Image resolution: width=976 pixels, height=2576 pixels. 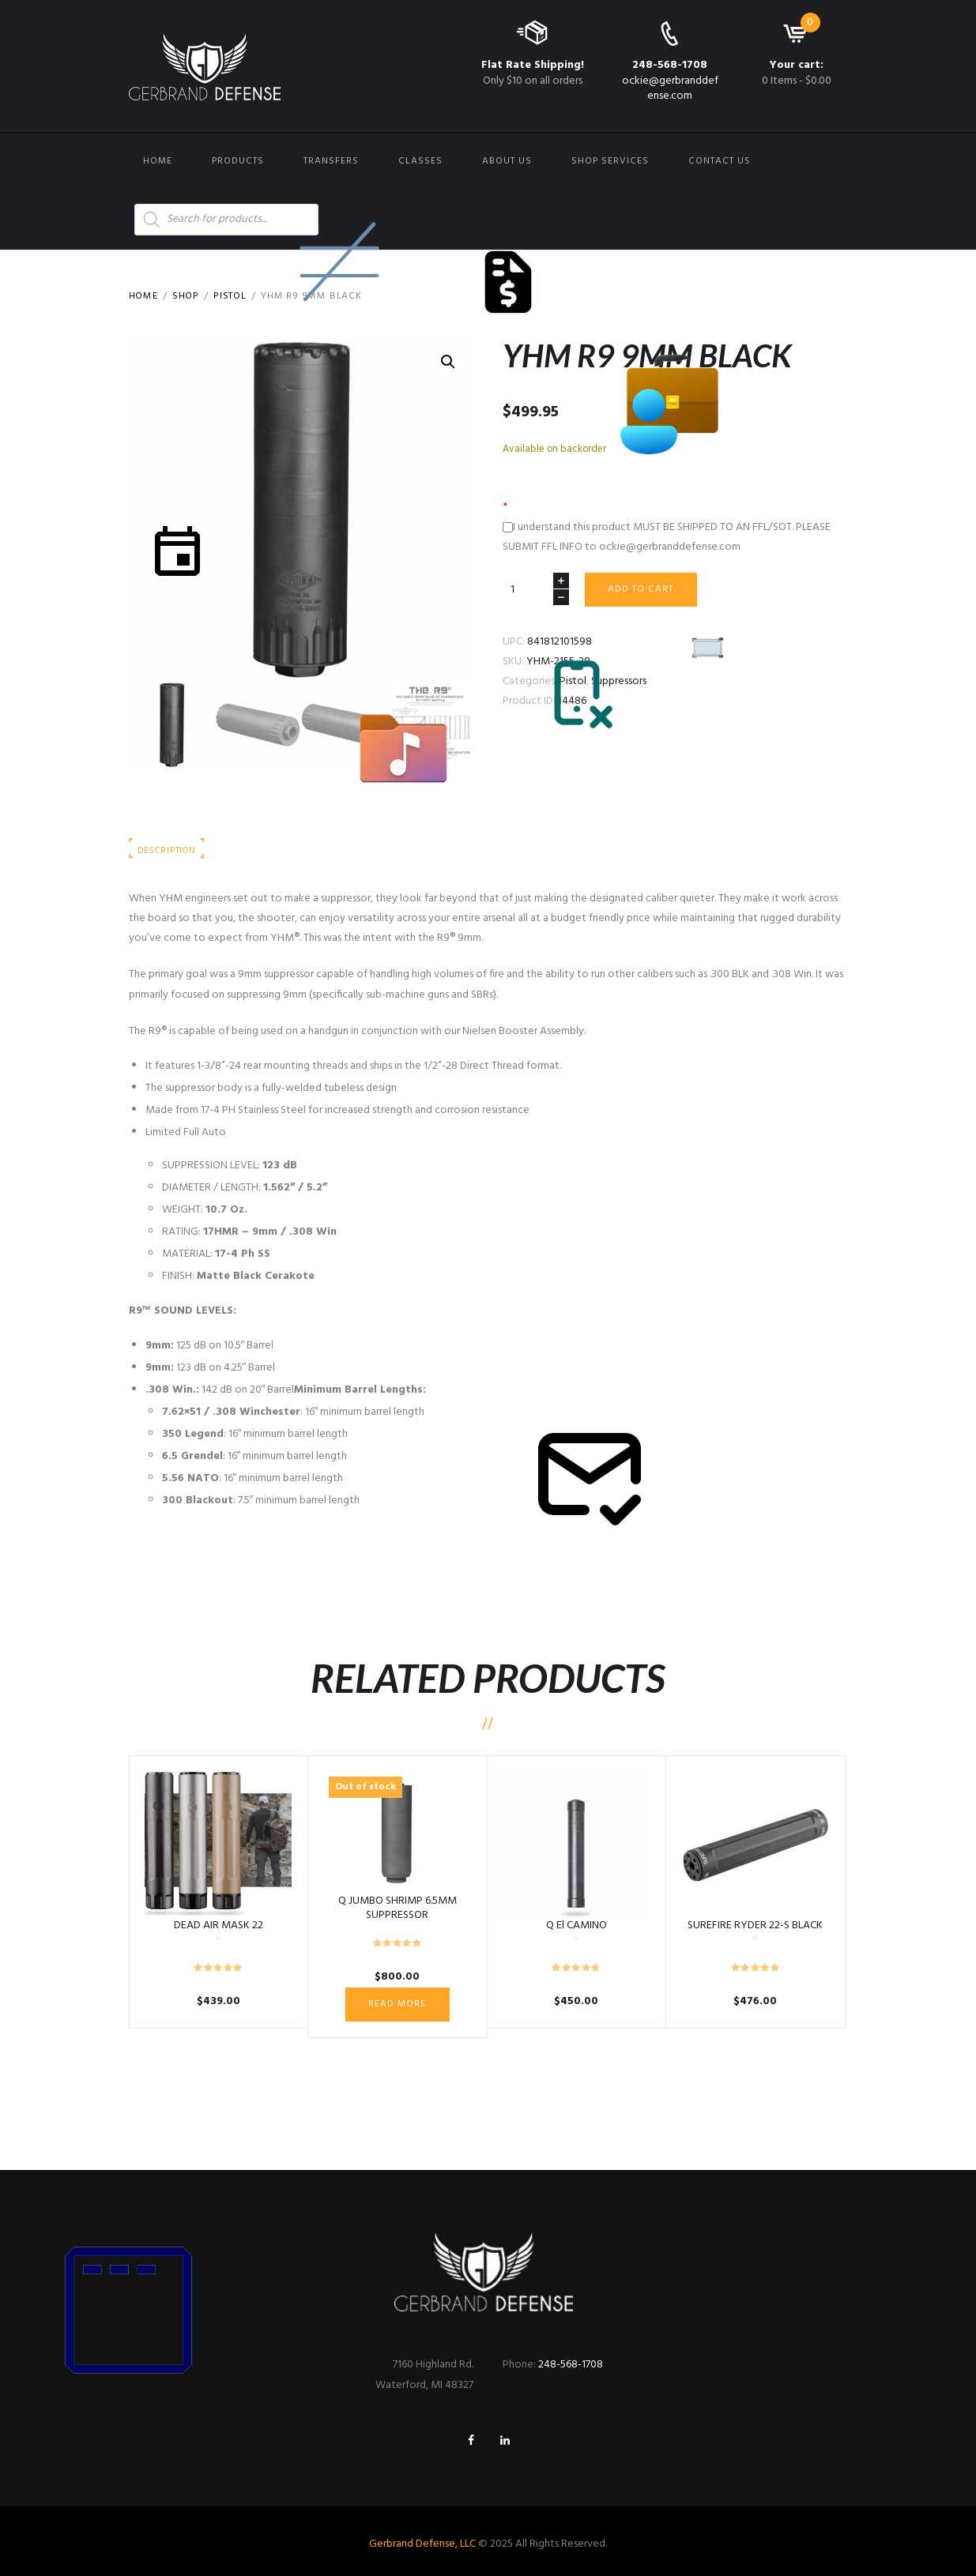 I want to click on open your music folder, so click(x=403, y=750).